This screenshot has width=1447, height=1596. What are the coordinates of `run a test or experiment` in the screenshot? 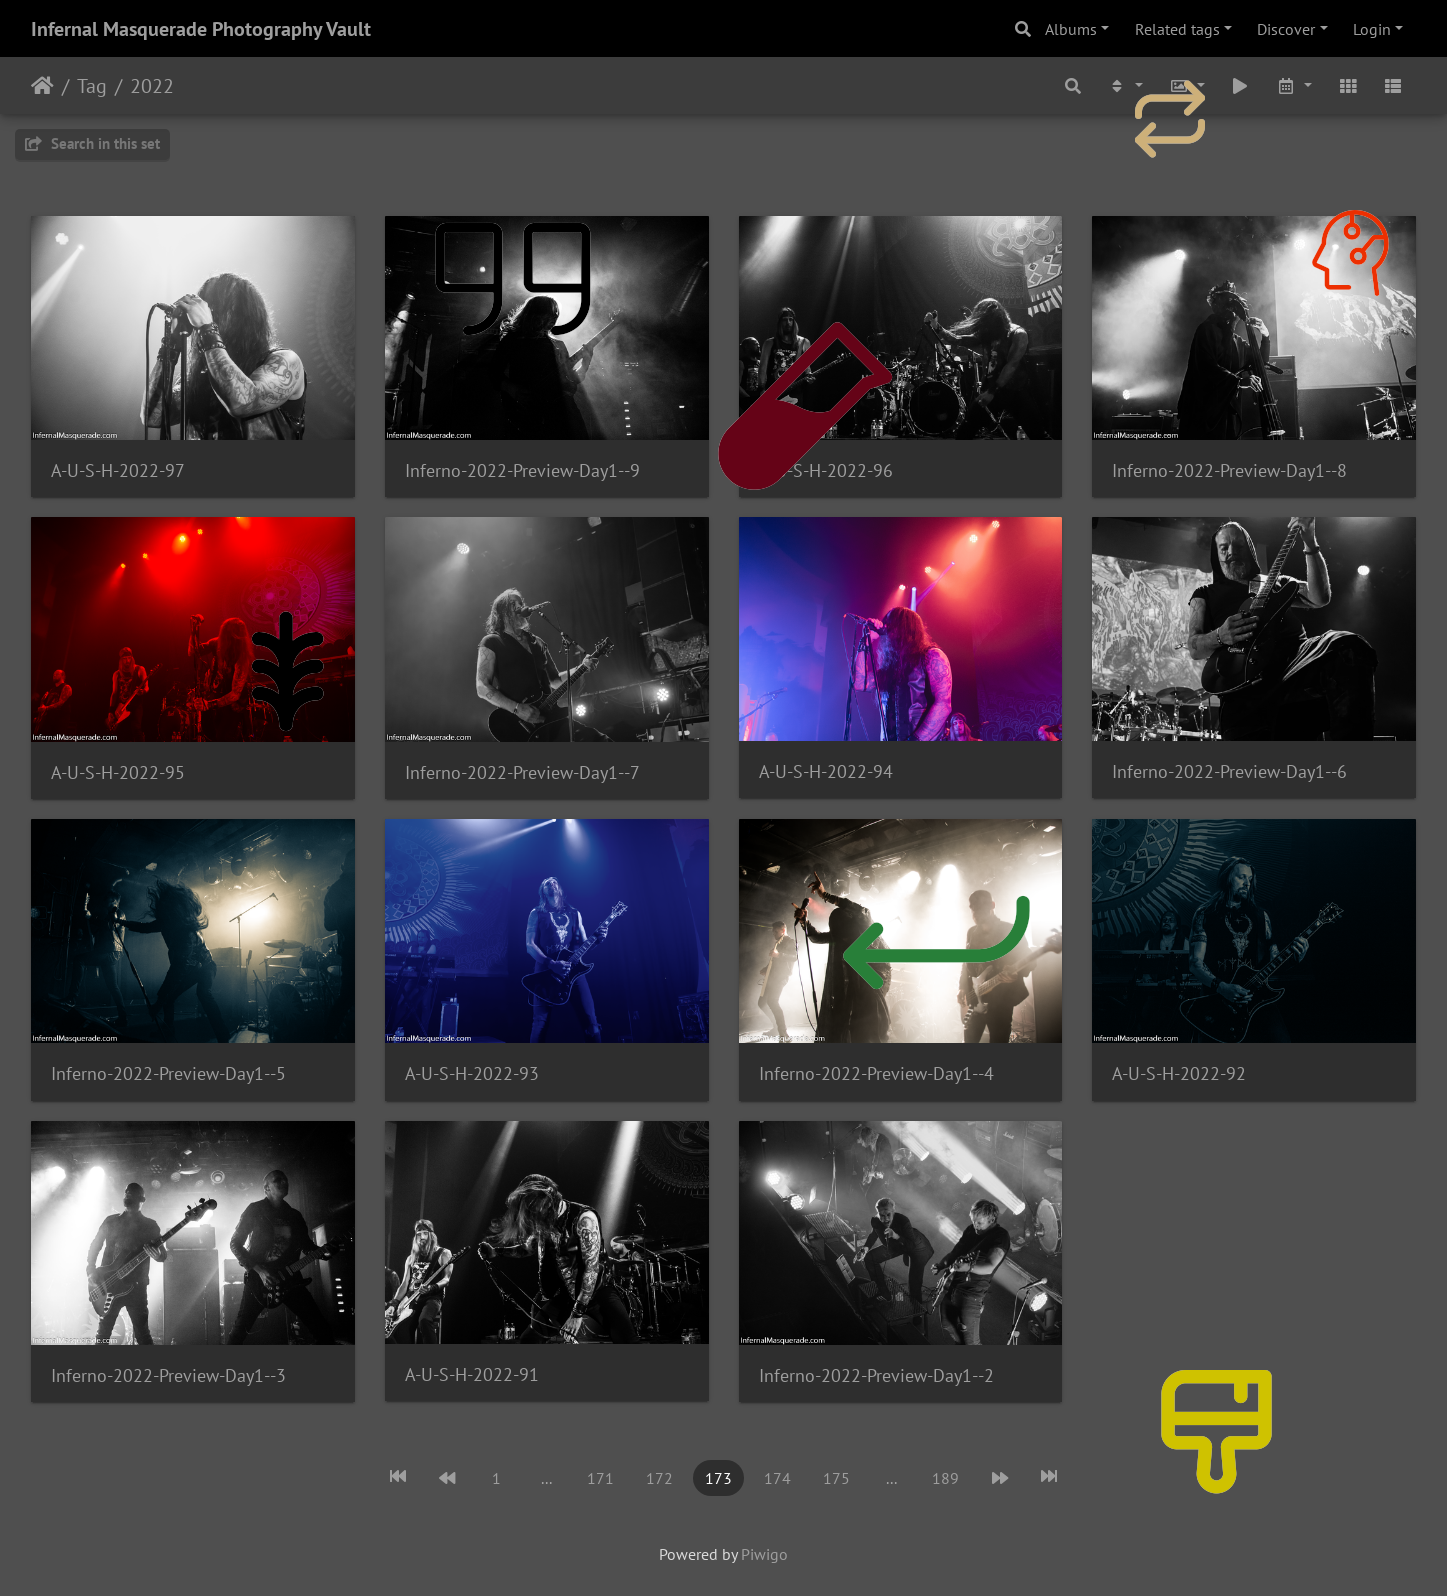 It's located at (802, 406).